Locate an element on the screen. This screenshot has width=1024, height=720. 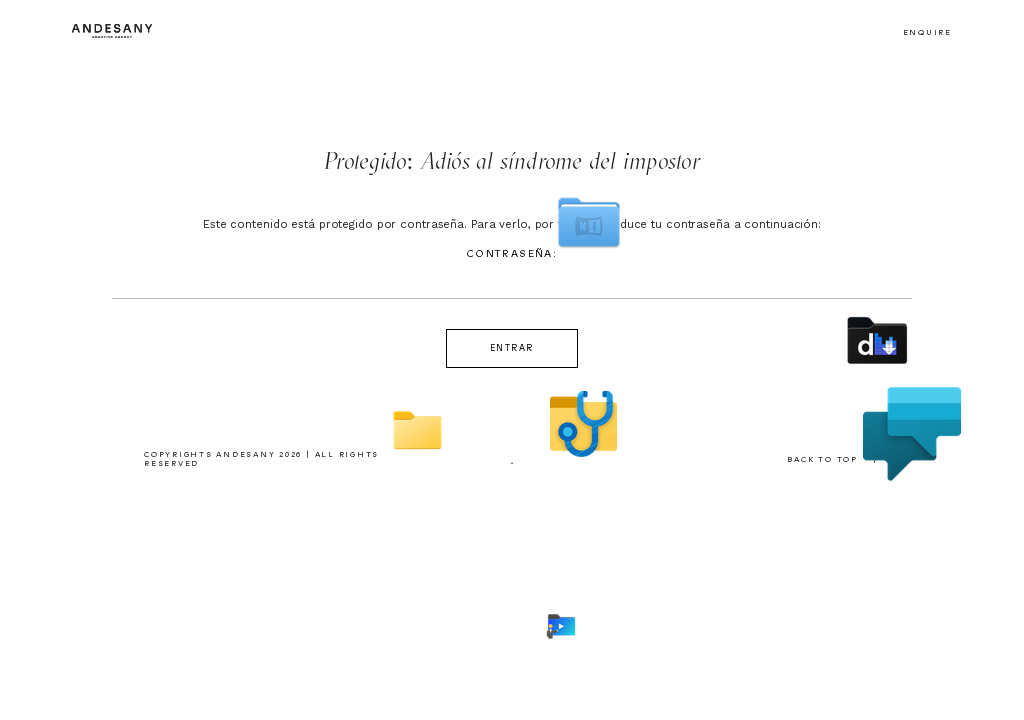
access system recovery tools and files is located at coordinates (583, 424).